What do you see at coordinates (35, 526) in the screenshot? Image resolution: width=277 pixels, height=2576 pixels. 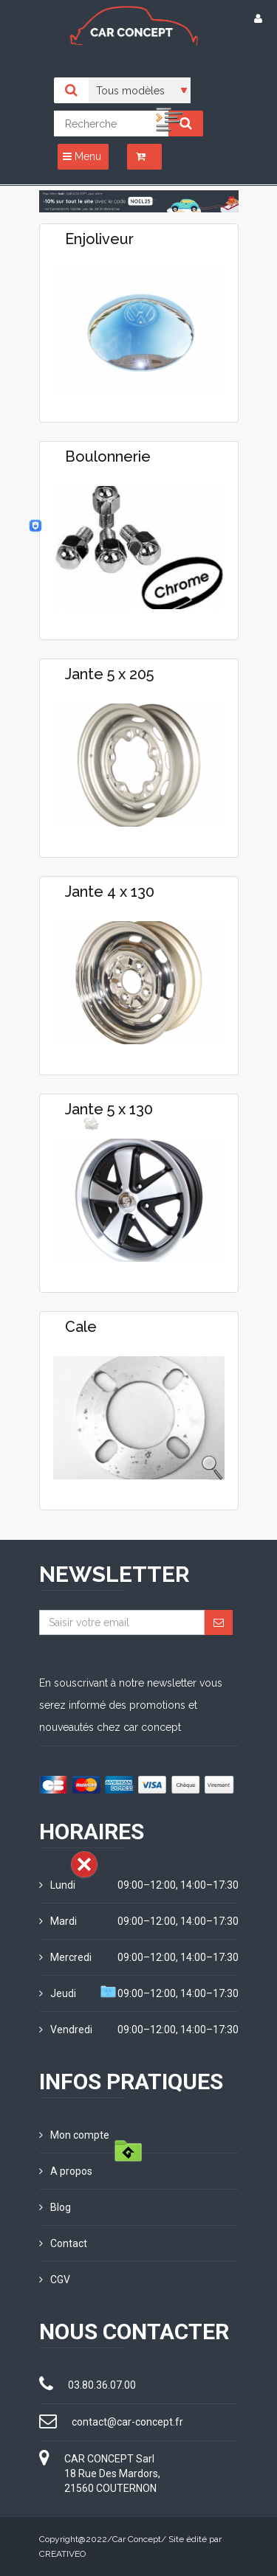 I see `open security & privacy settings` at bounding box center [35, 526].